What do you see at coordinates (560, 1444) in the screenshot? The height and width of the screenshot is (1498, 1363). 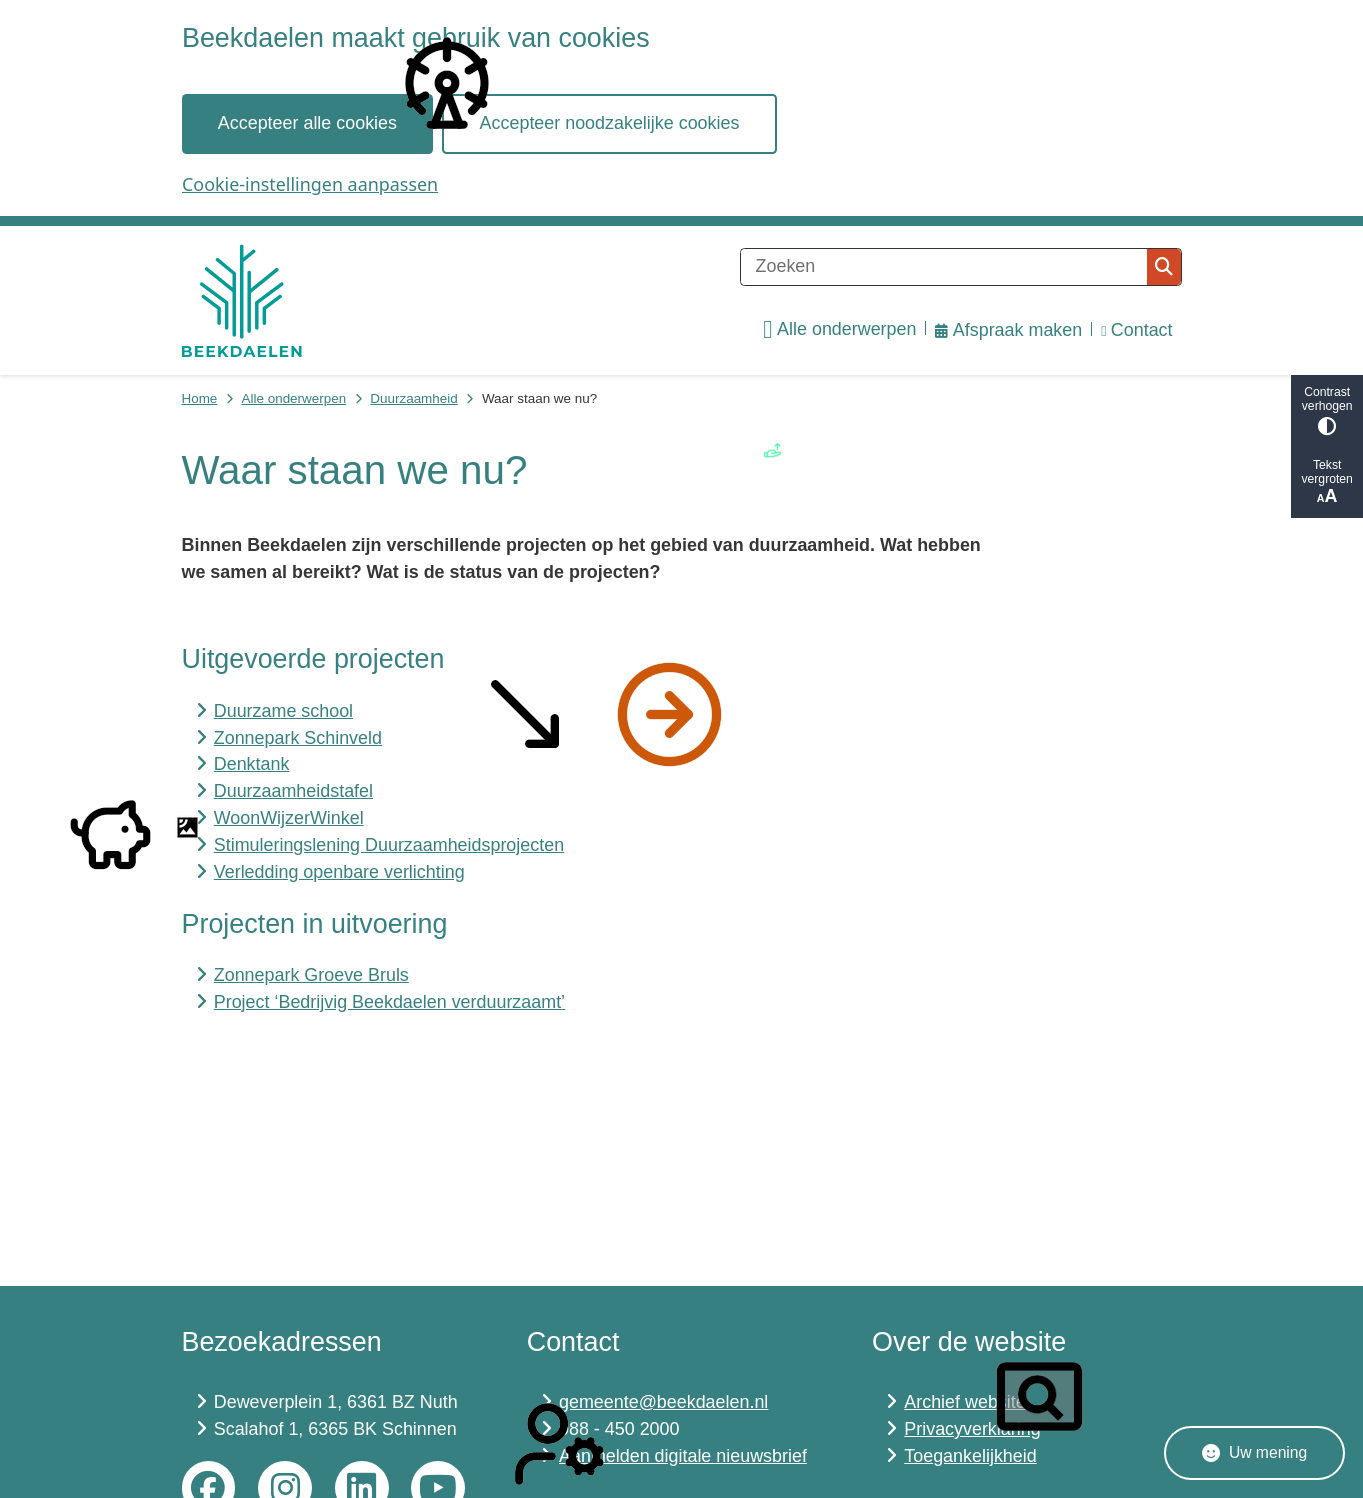 I see `access user account settings` at bounding box center [560, 1444].